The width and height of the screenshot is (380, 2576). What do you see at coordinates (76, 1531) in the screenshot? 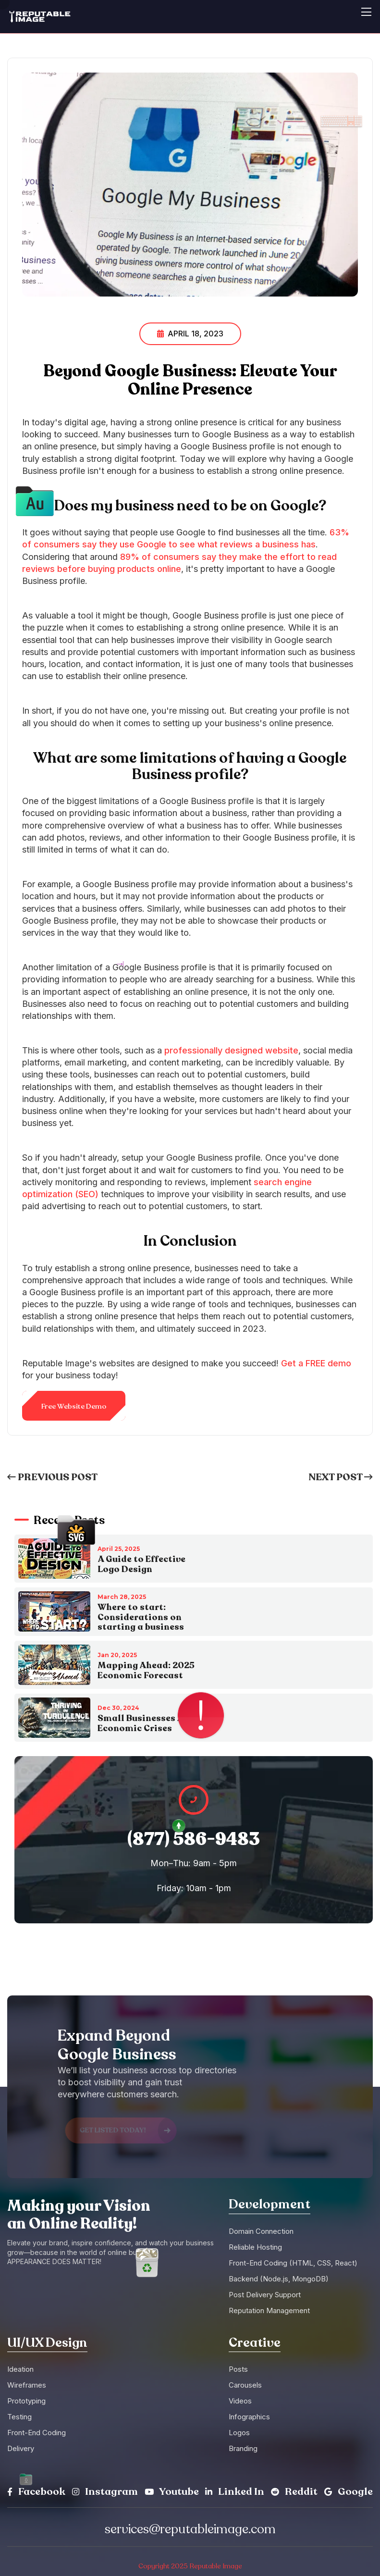
I see `open folder containing svg files` at bounding box center [76, 1531].